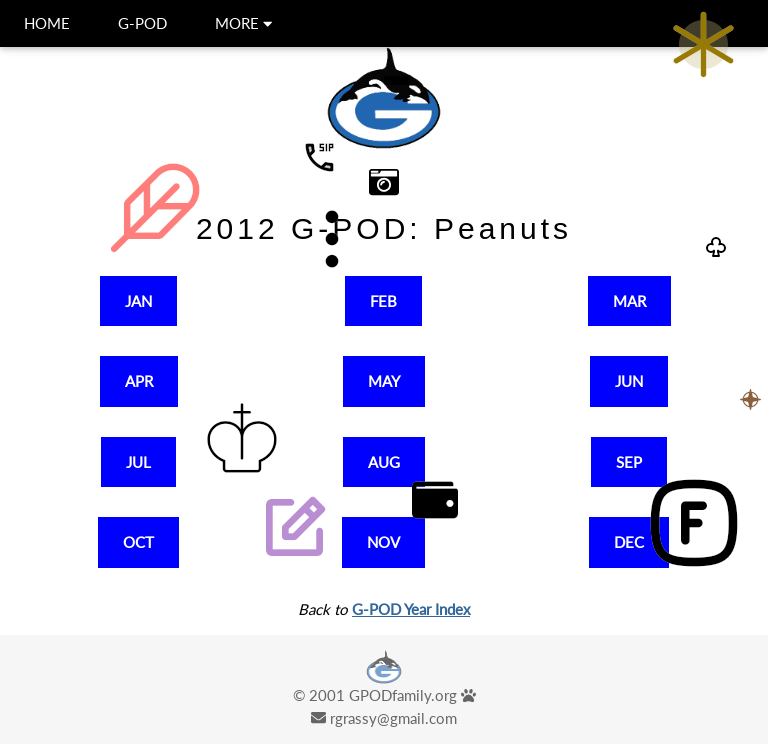 Image resolution: width=768 pixels, height=744 pixels. I want to click on compose a new message or post, so click(153, 209).